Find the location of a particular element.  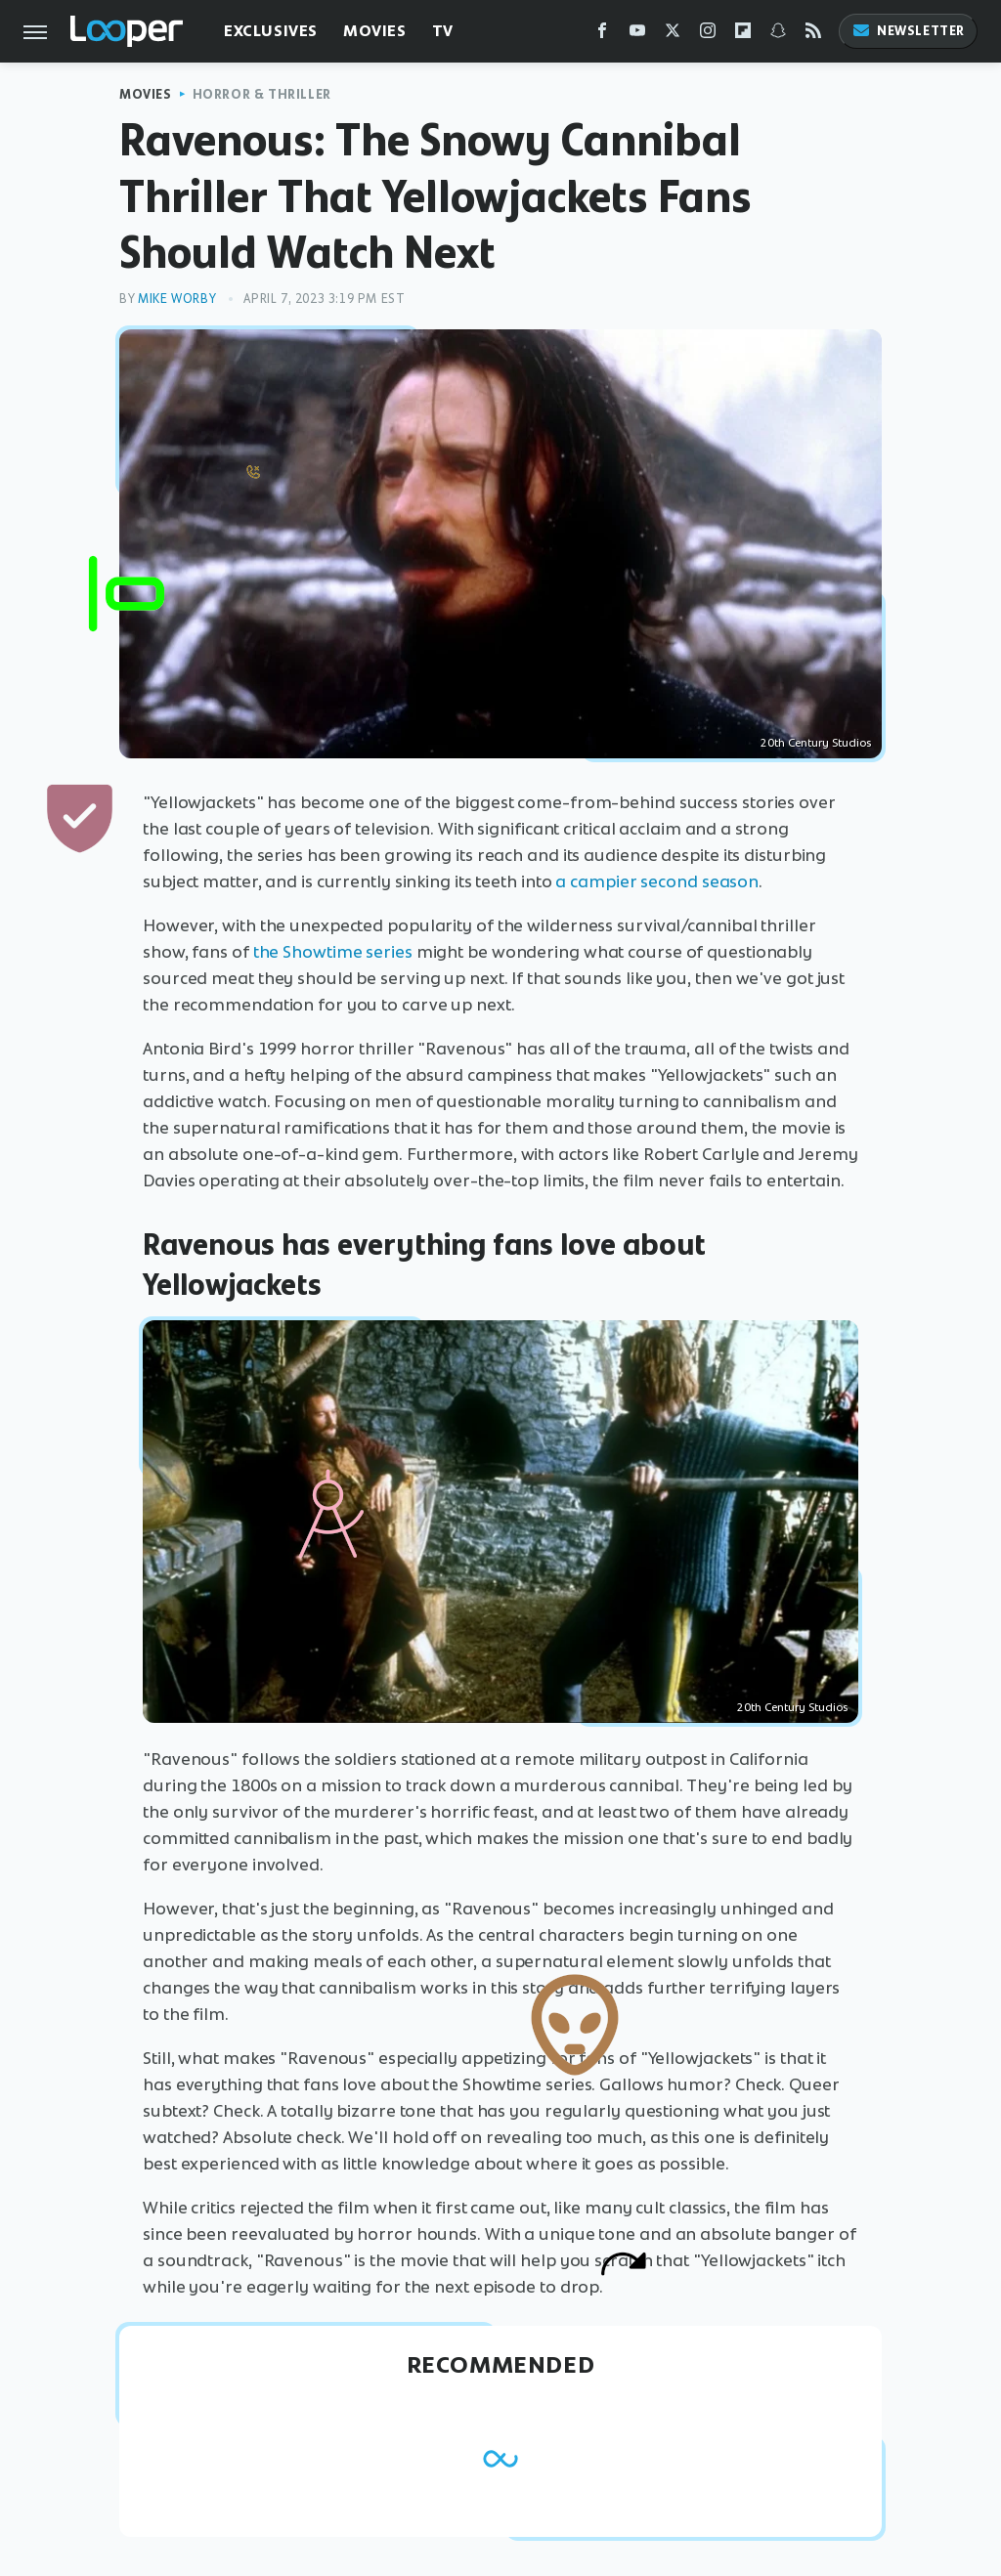

redo last action is located at coordinates (623, 2262).